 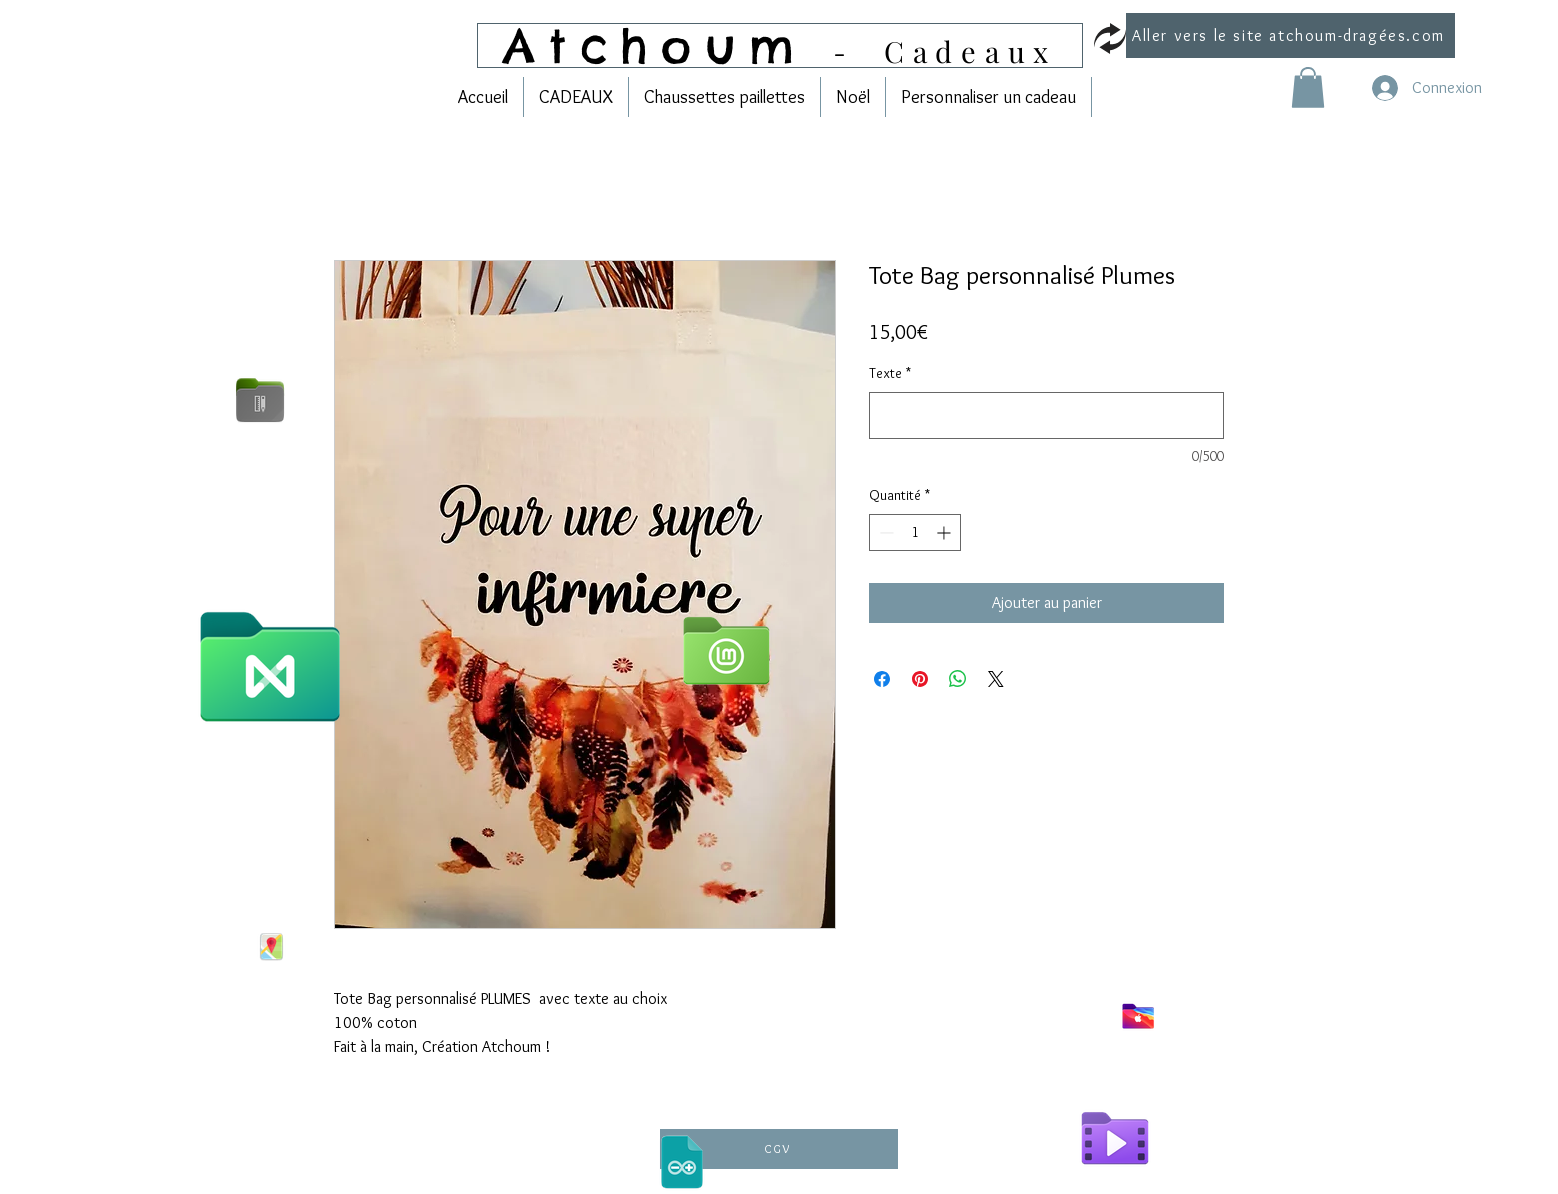 What do you see at coordinates (682, 1162) in the screenshot?
I see `an arduino sketch or code file` at bounding box center [682, 1162].